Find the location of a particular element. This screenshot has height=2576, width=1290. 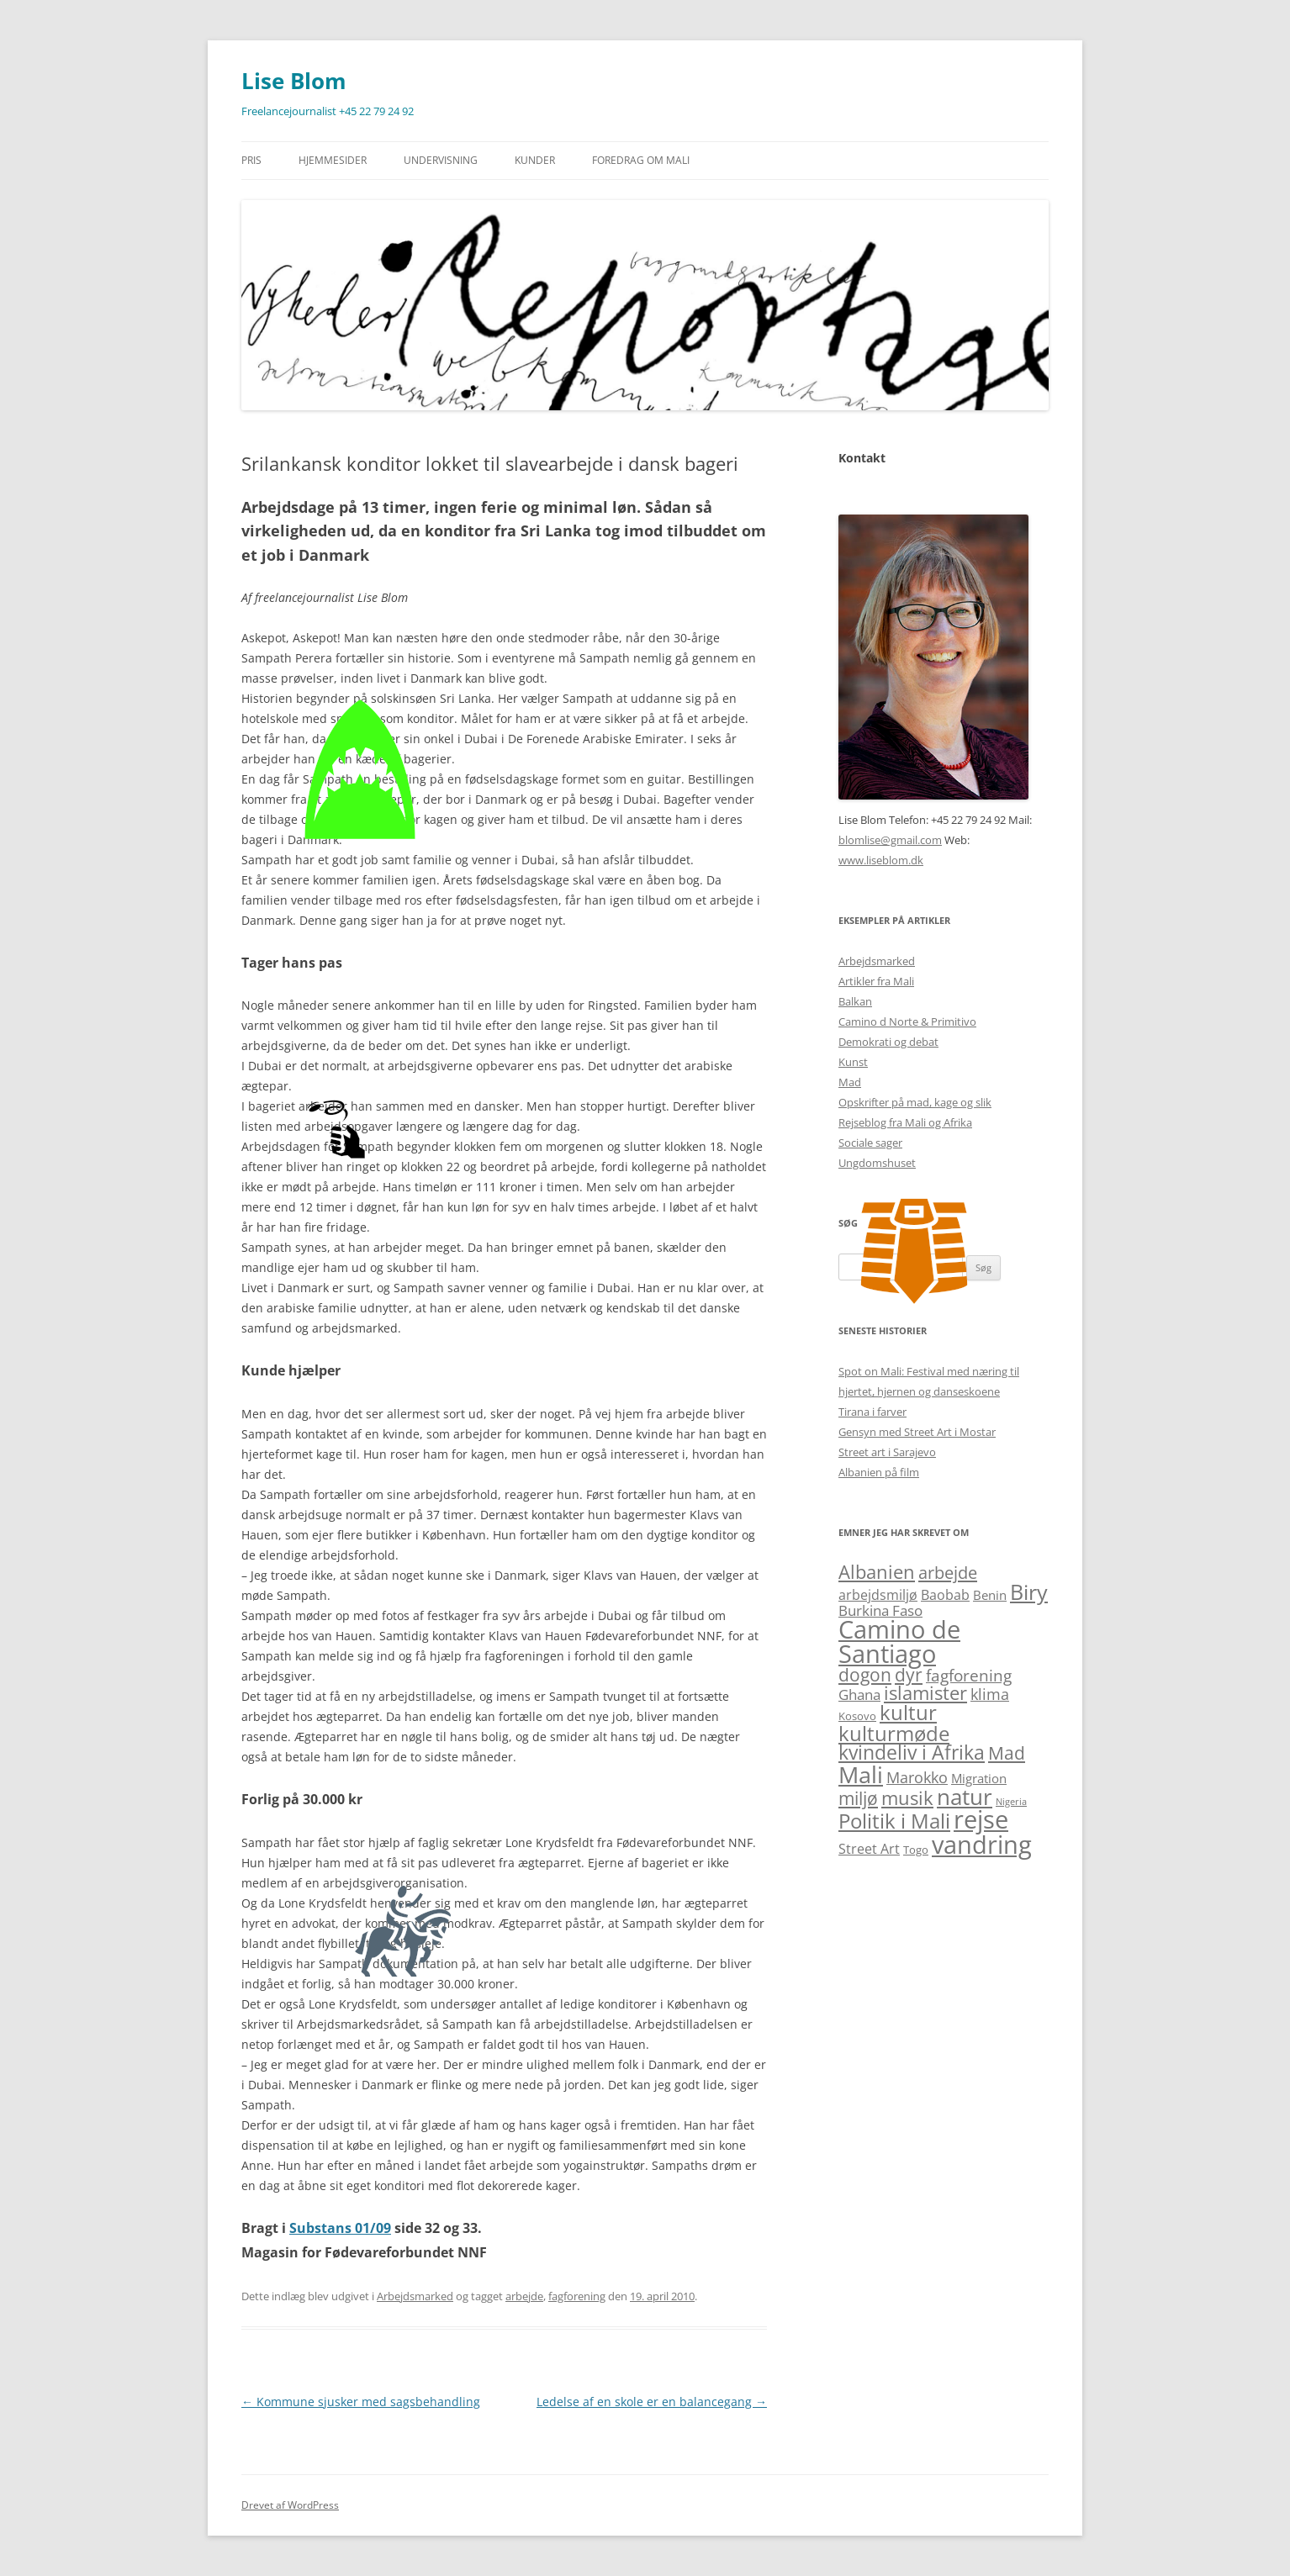

select cavalry unit type is located at coordinates (403, 1931).